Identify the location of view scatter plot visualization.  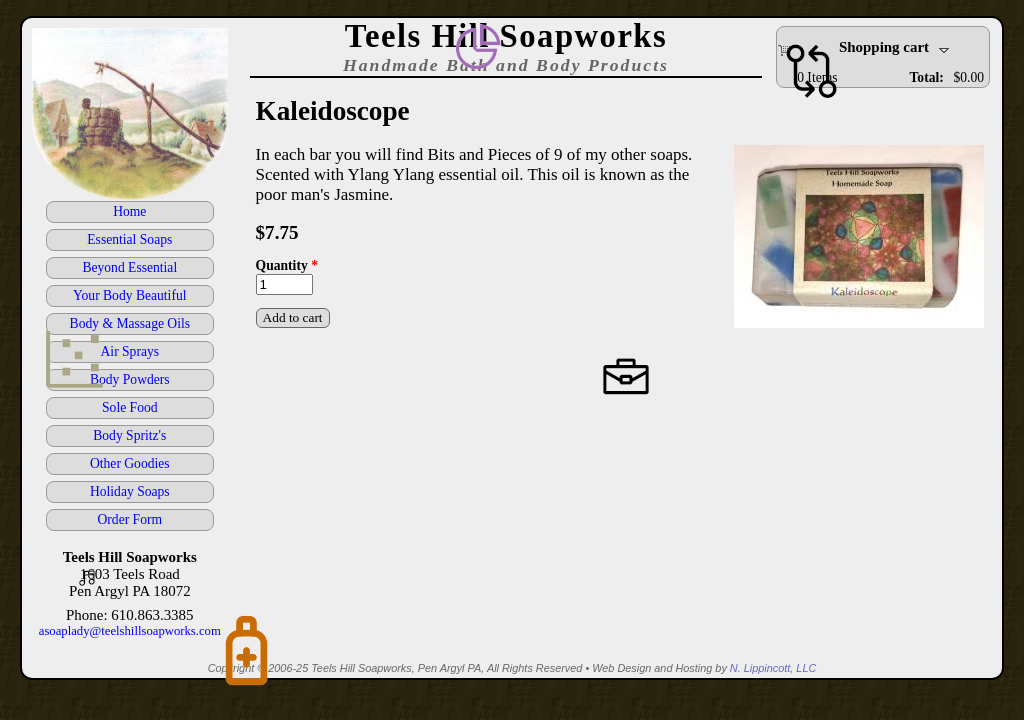
(74, 363).